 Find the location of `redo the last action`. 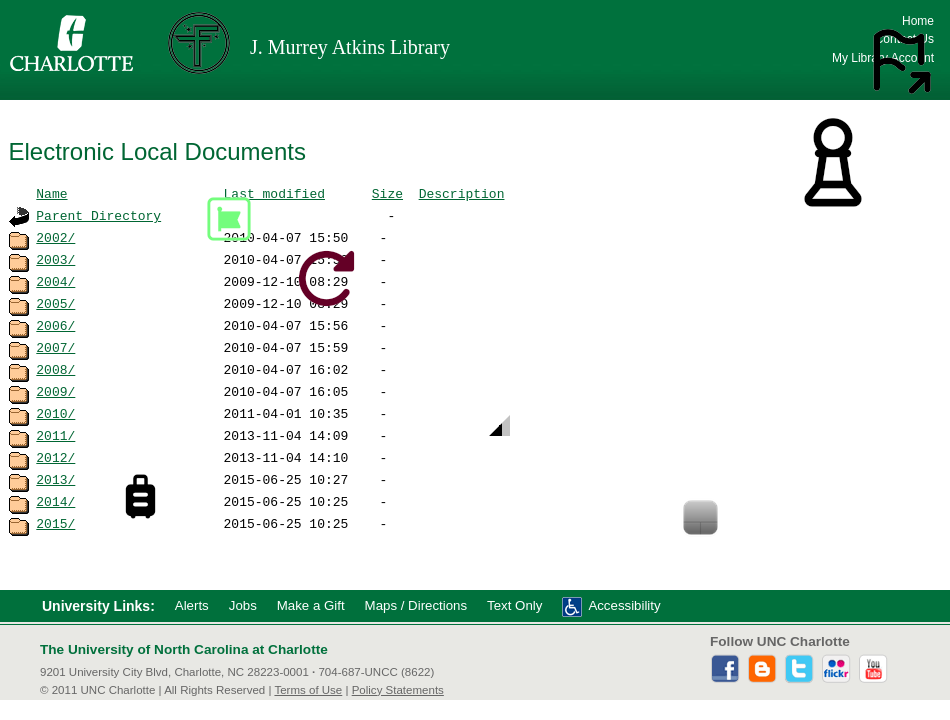

redo the last action is located at coordinates (326, 278).